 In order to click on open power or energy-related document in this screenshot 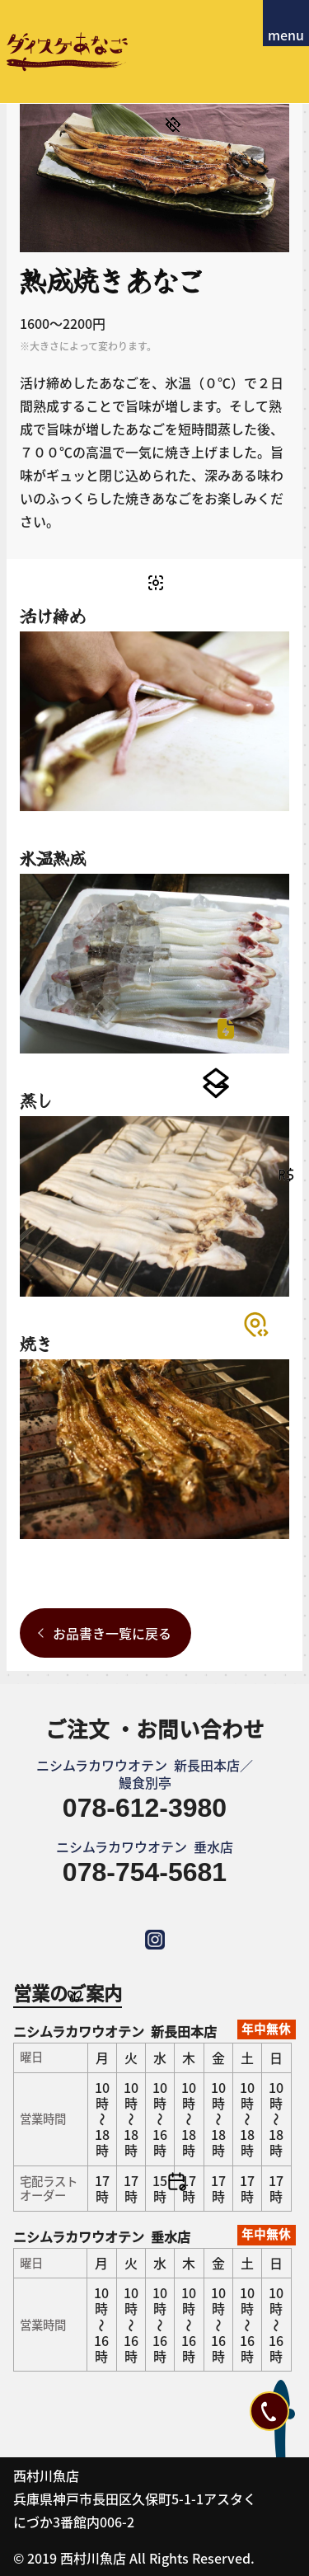, I will do `click(226, 1029)`.